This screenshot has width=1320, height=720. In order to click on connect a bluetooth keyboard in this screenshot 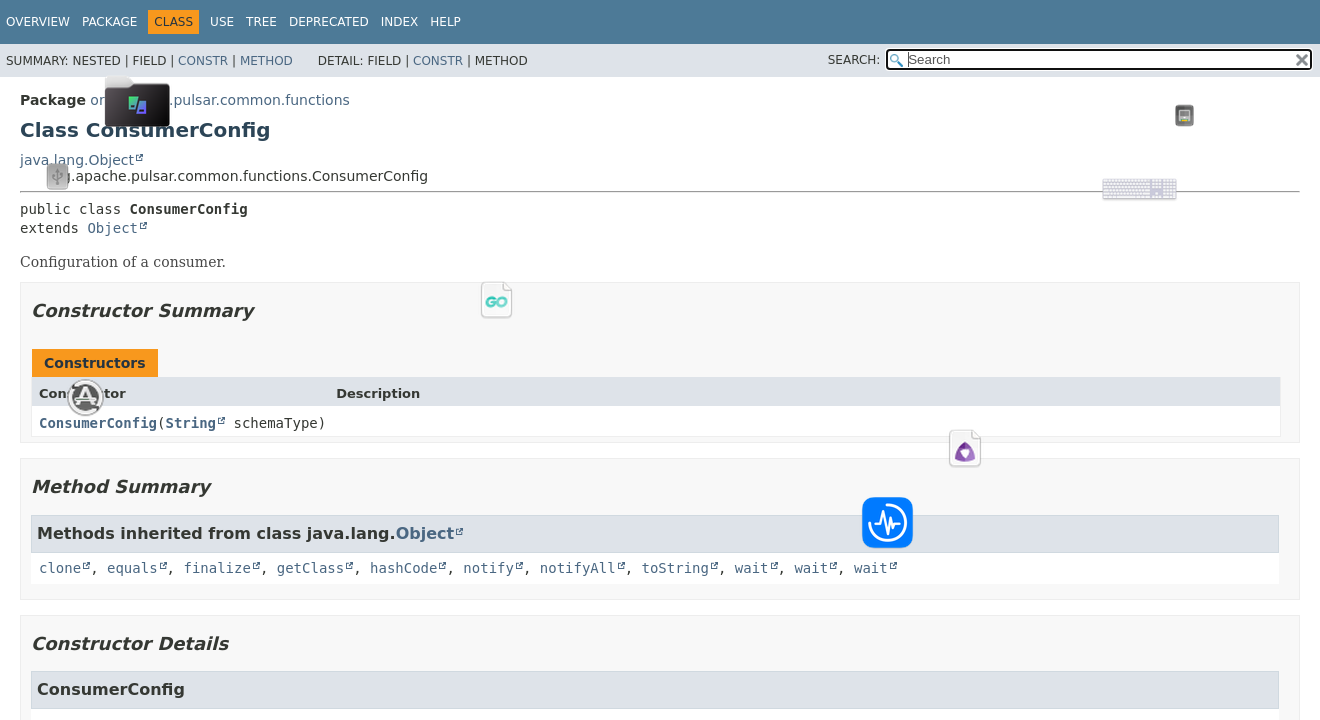, I will do `click(1139, 188)`.